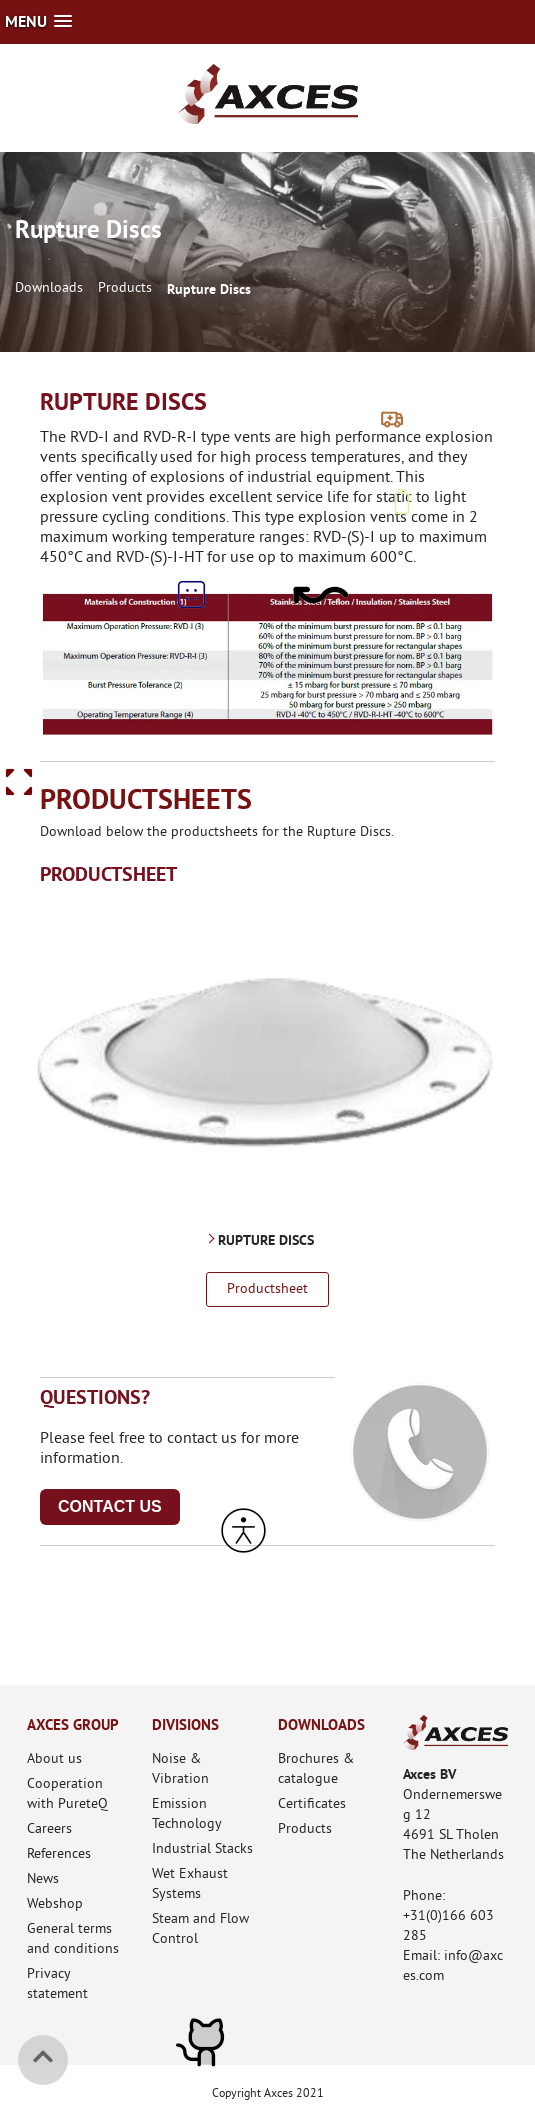  I want to click on access emergency medical services, so click(391, 418).